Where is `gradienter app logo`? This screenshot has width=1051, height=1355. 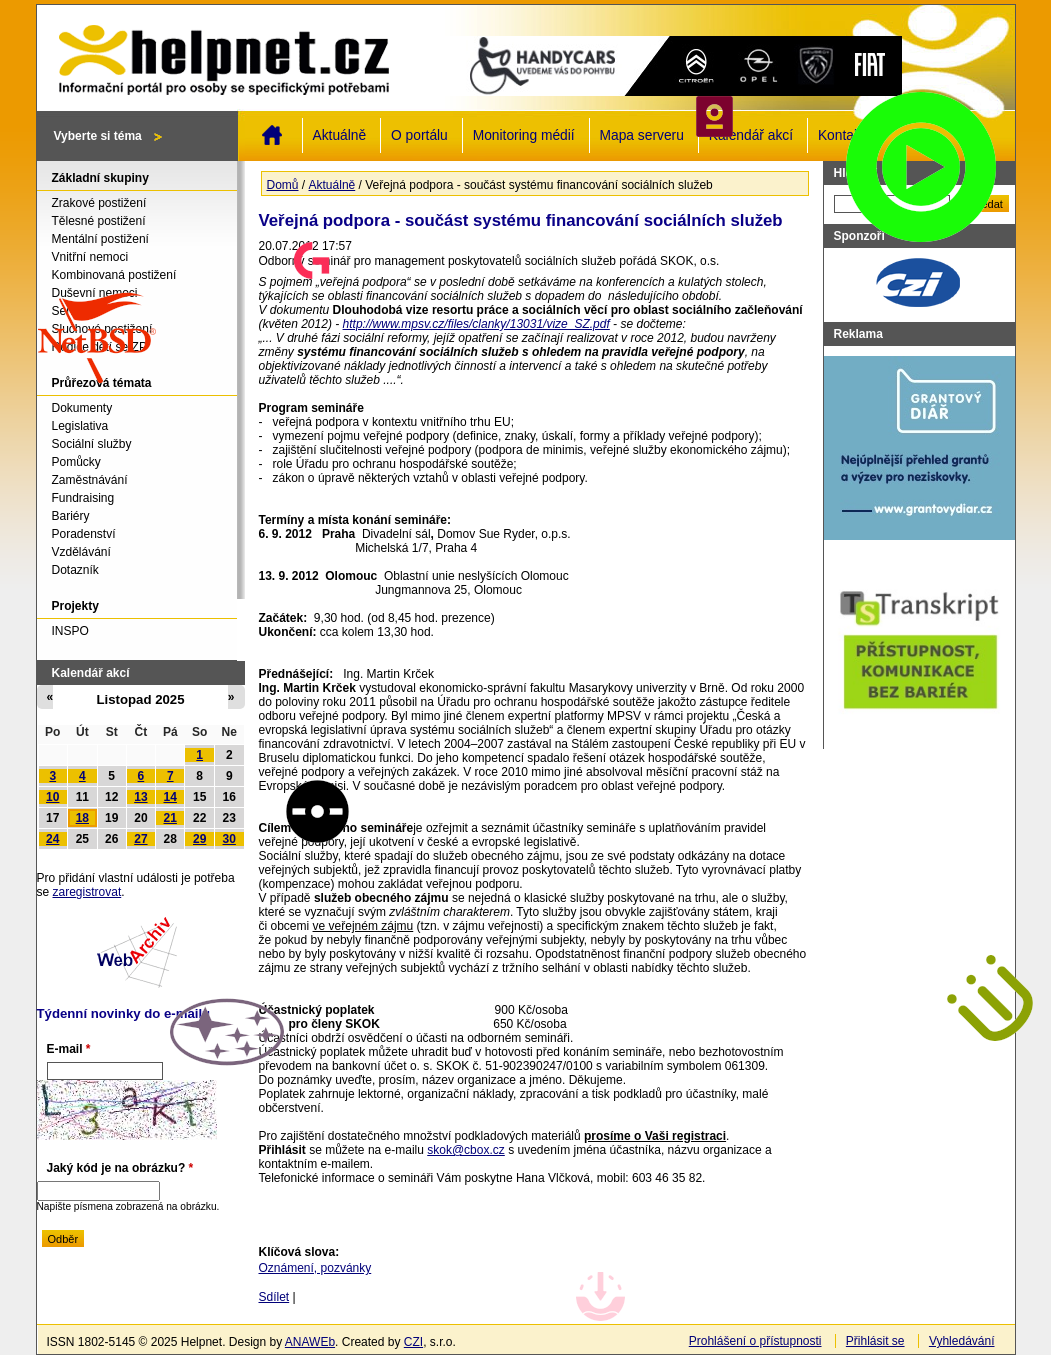 gradienter app logo is located at coordinates (317, 811).